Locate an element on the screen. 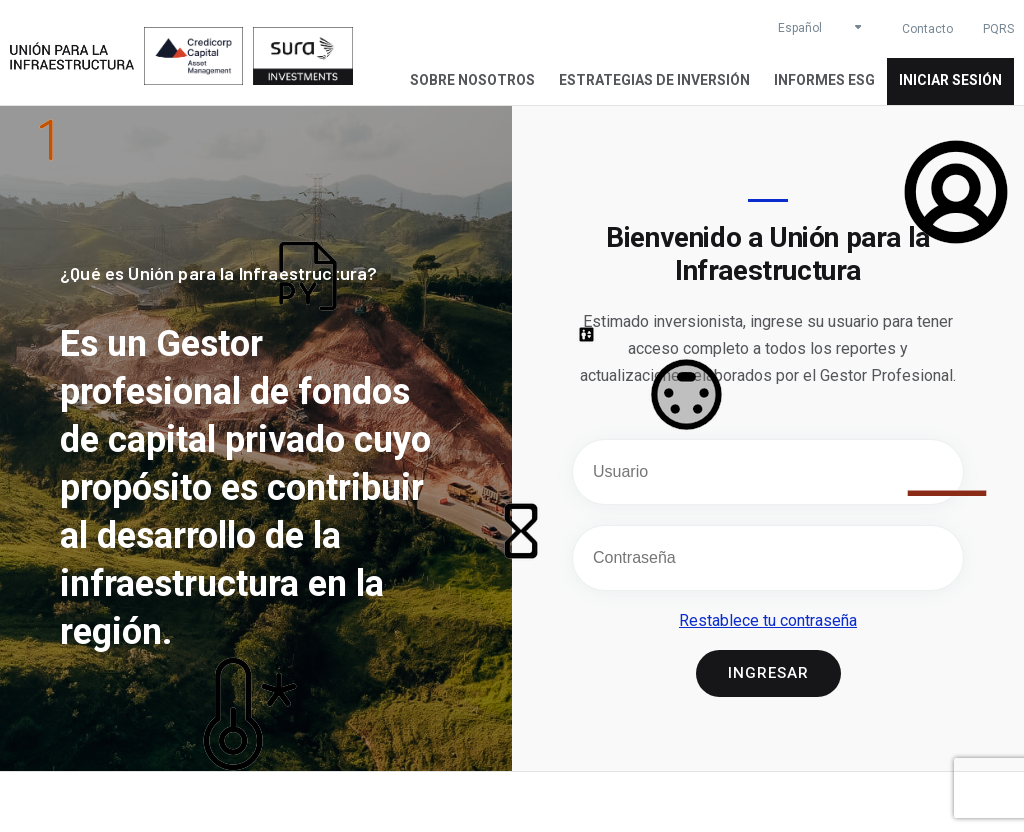 The height and width of the screenshot is (832, 1024). indicates first place or top ranking is located at coordinates (49, 140).